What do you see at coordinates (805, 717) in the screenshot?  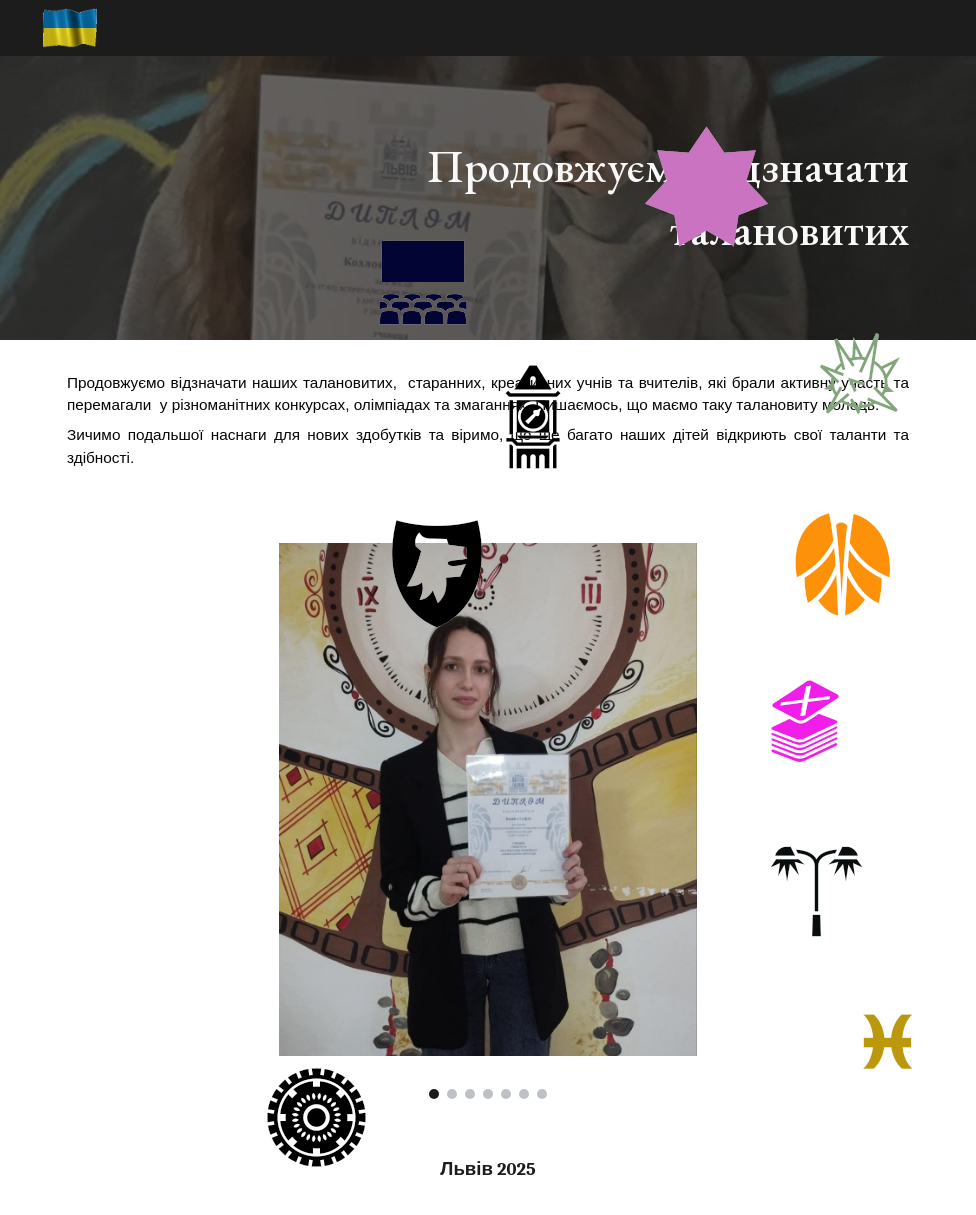 I see `delete or remove a card from your deck` at bounding box center [805, 717].